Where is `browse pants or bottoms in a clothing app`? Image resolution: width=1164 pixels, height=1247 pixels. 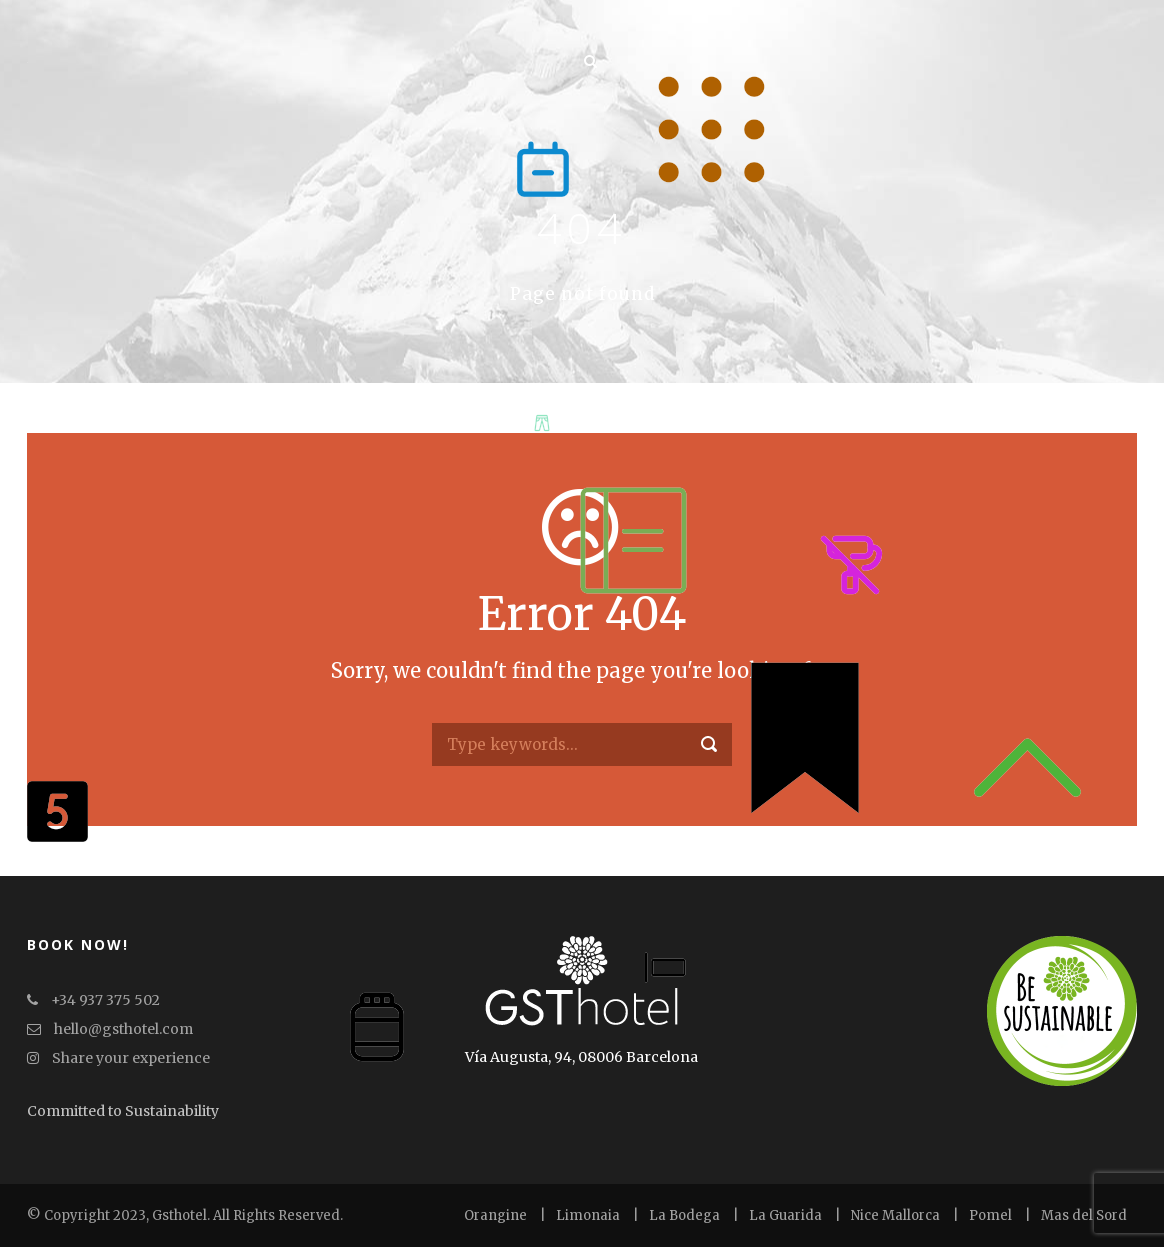 browse pants or bottoms in a clothing app is located at coordinates (542, 423).